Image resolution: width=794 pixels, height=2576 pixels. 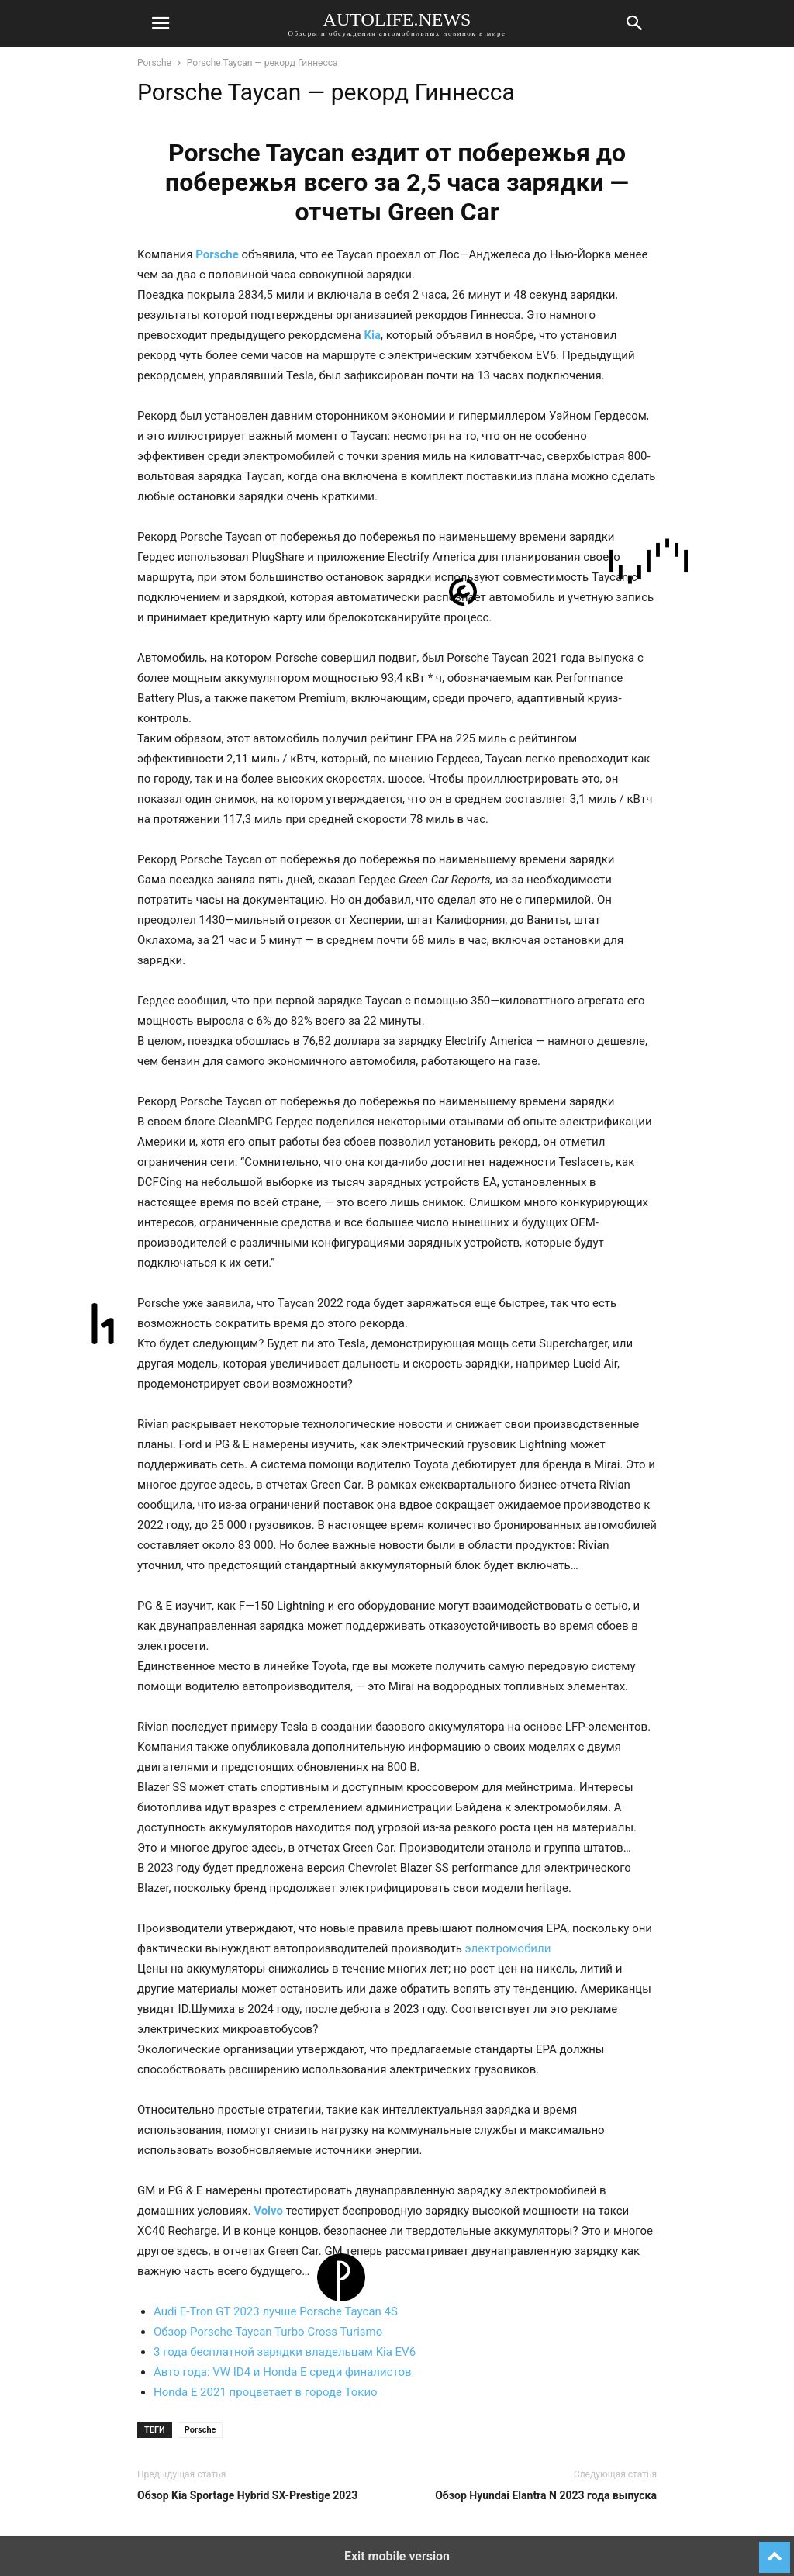 I want to click on visit the Modrinth website or platform, so click(x=463, y=592).